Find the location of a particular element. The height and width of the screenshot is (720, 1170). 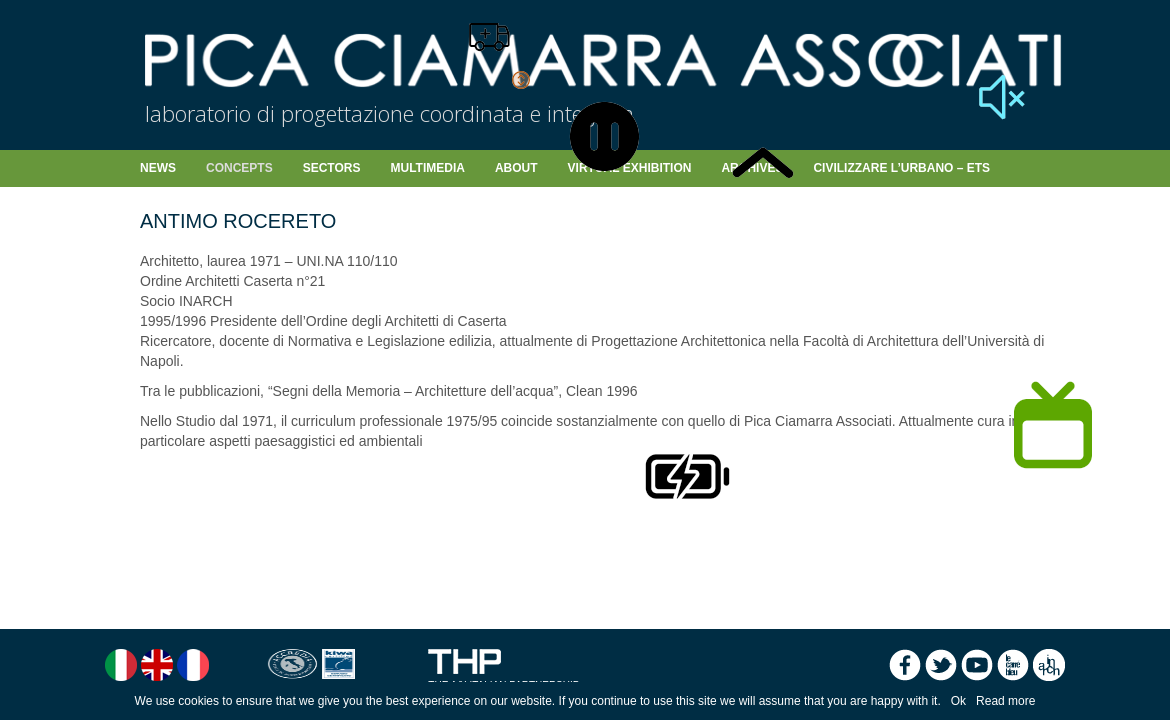

pause media playback is located at coordinates (604, 136).